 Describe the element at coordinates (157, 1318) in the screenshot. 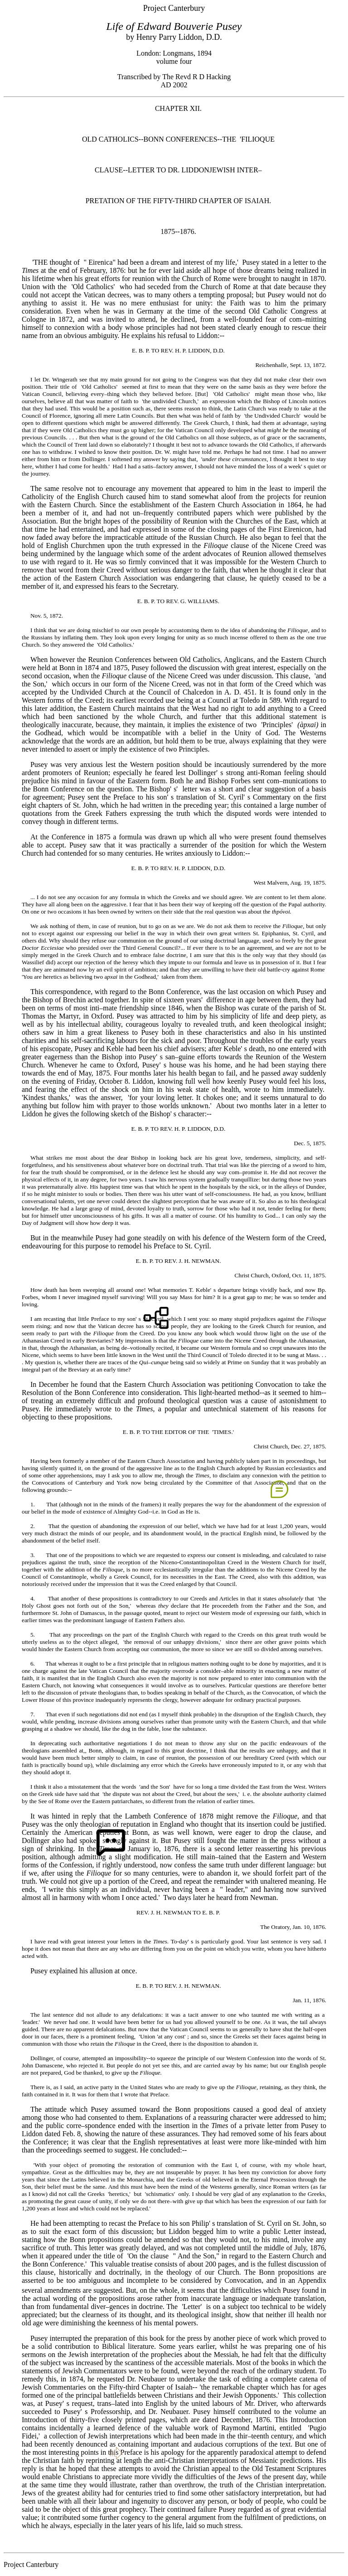

I see `view hierarchical organization or folder structure` at that location.